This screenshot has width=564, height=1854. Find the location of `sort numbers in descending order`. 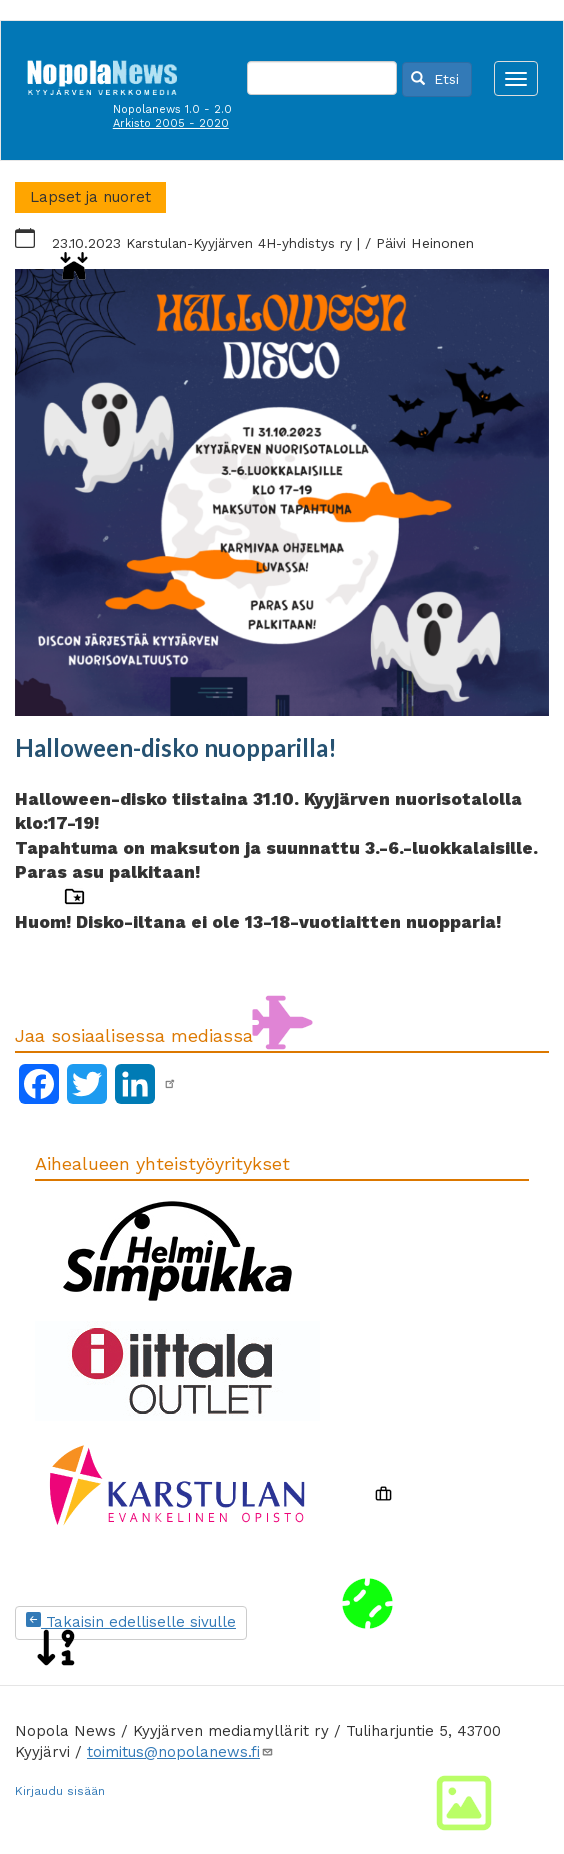

sort numbers in descending order is located at coordinates (56, 1647).